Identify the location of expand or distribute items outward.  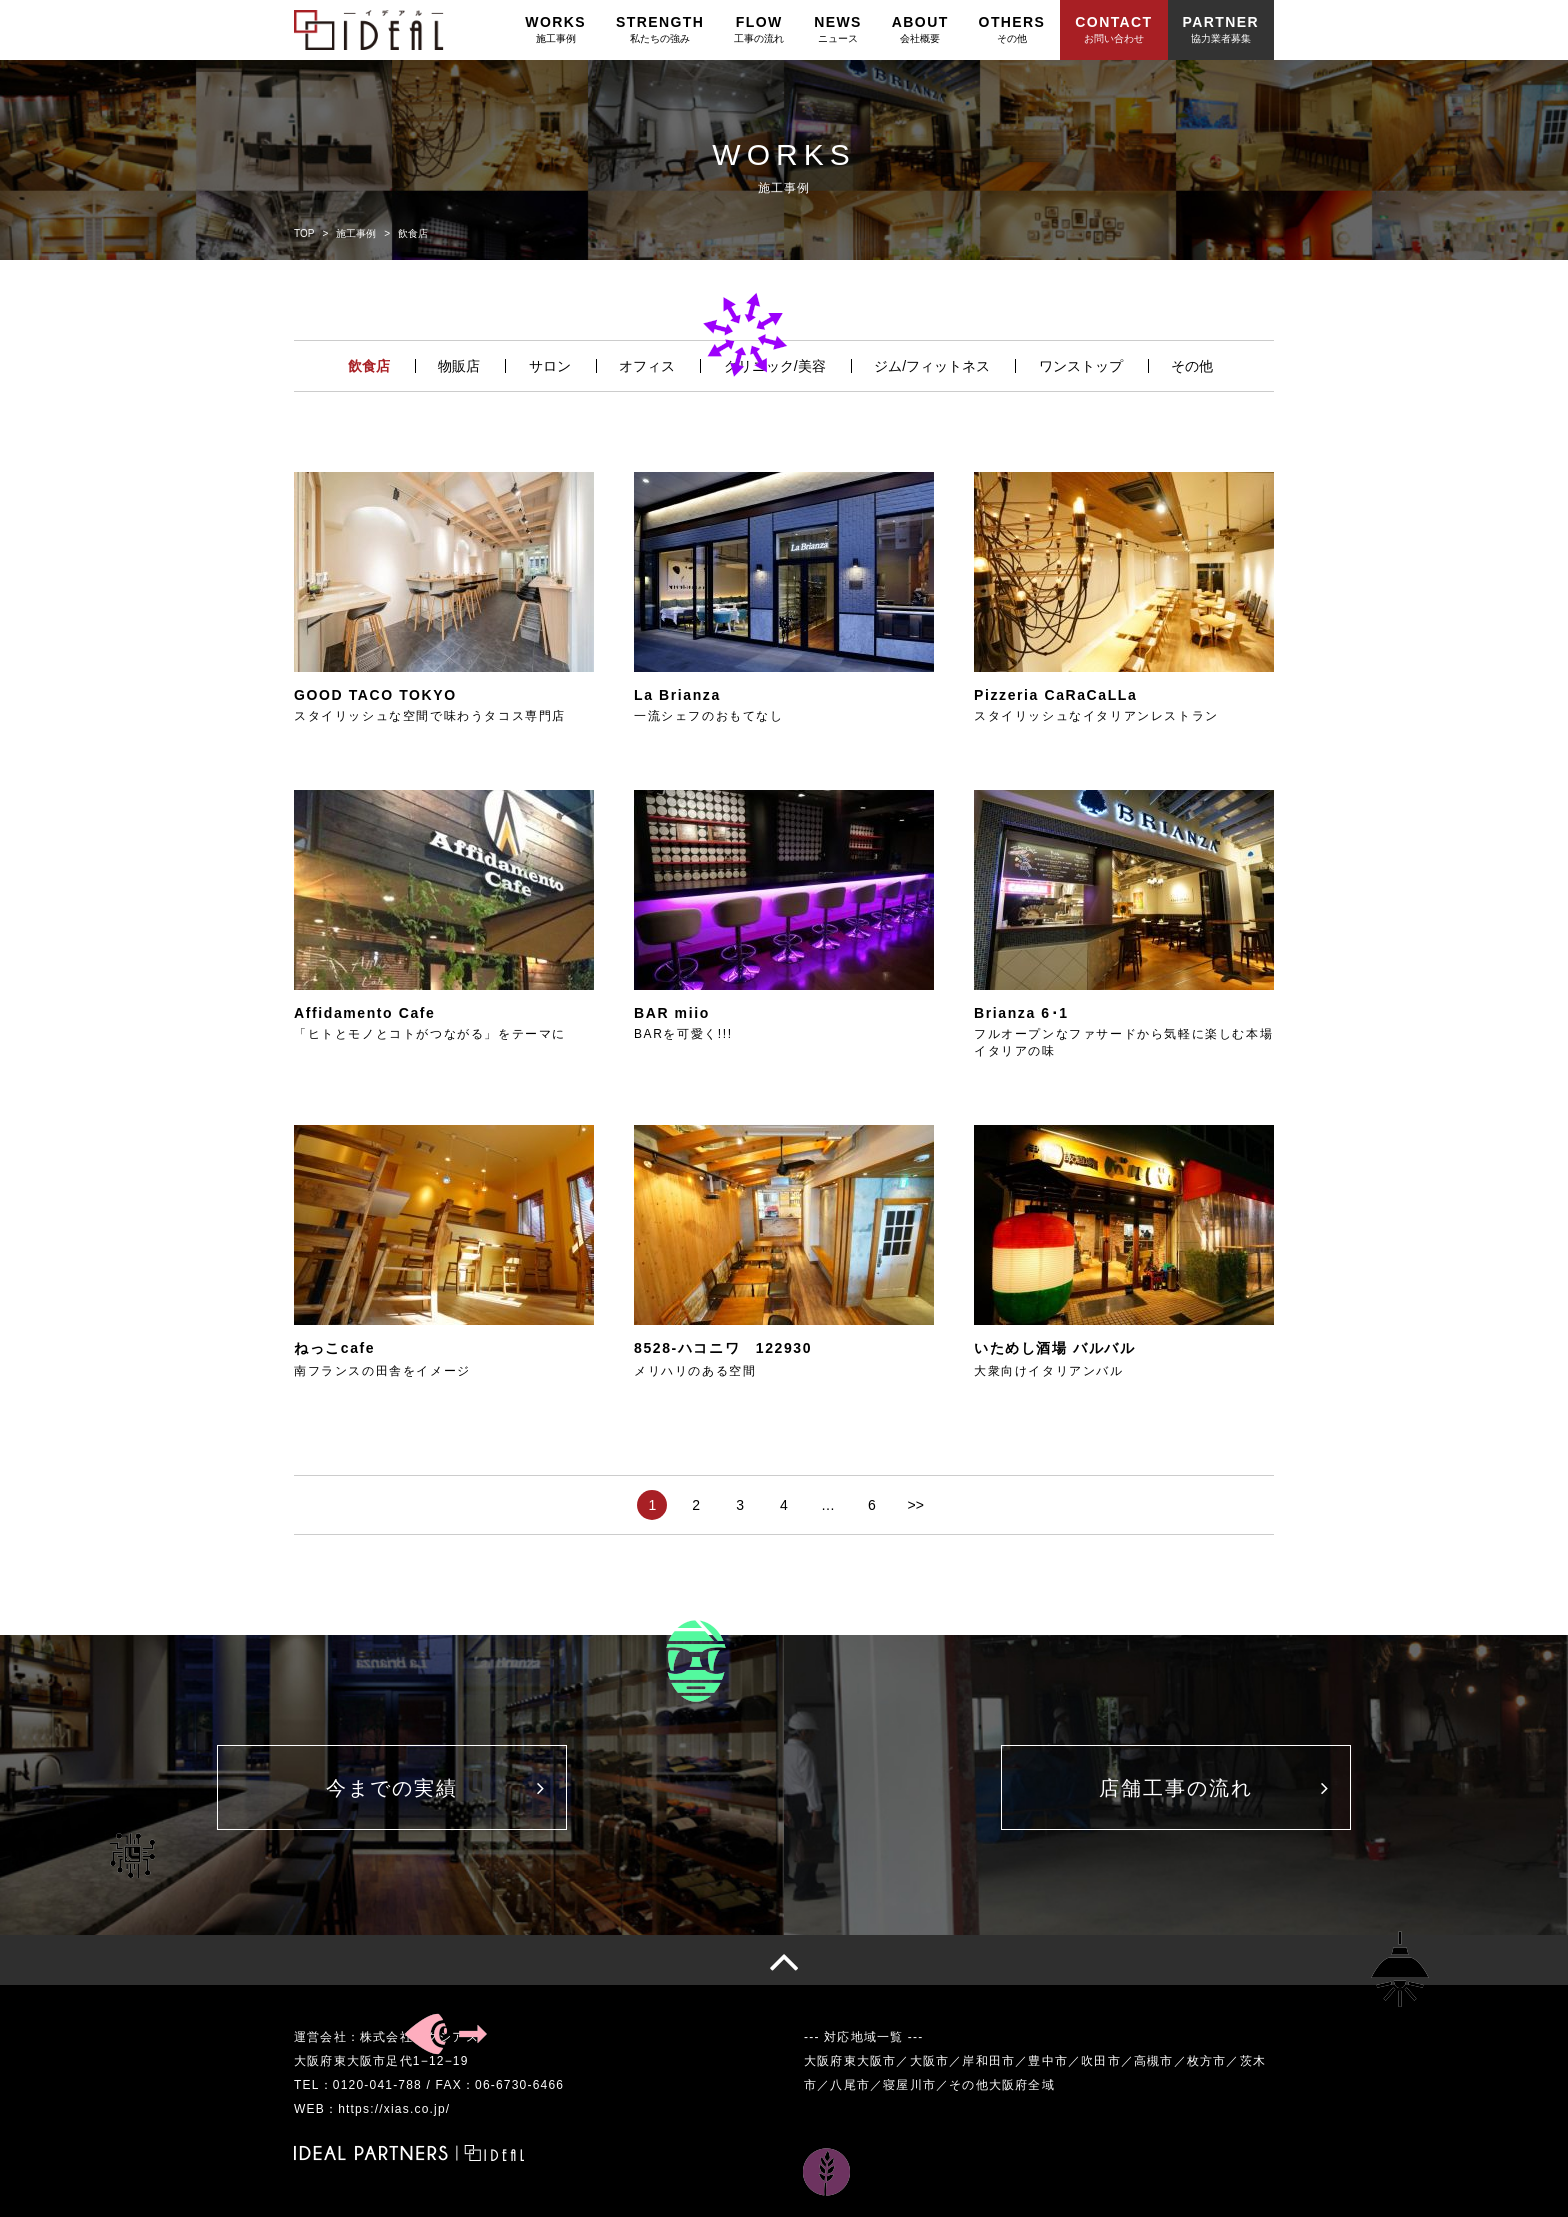
(745, 335).